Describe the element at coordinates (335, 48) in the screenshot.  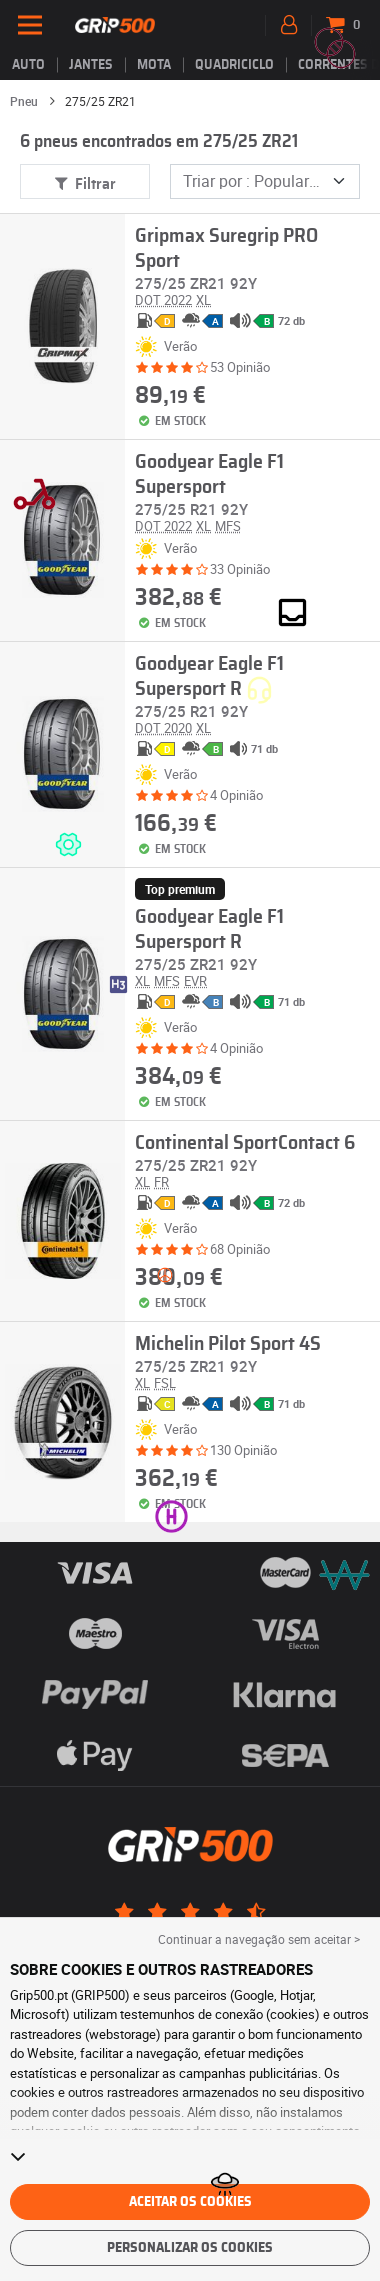
I see `apply intersect operation to selected shapes` at that location.